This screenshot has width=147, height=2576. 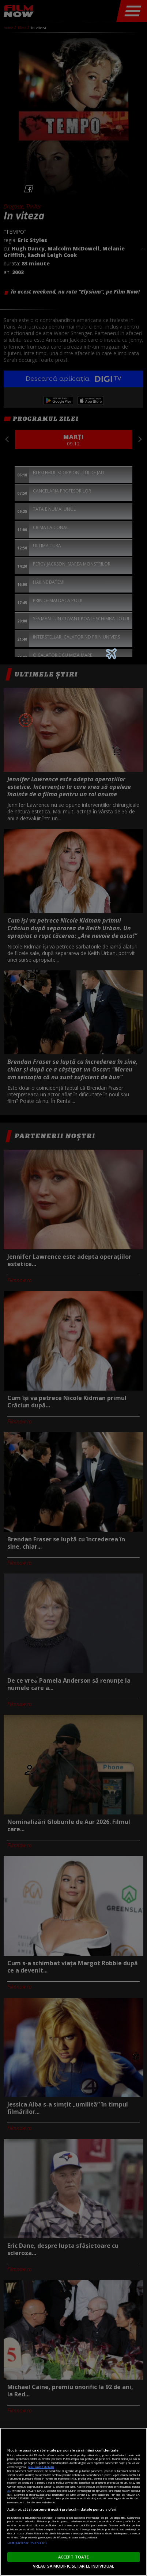 What do you see at coordinates (37, 1679) in the screenshot?
I see `play or access audio content` at bounding box center [37, 1679].